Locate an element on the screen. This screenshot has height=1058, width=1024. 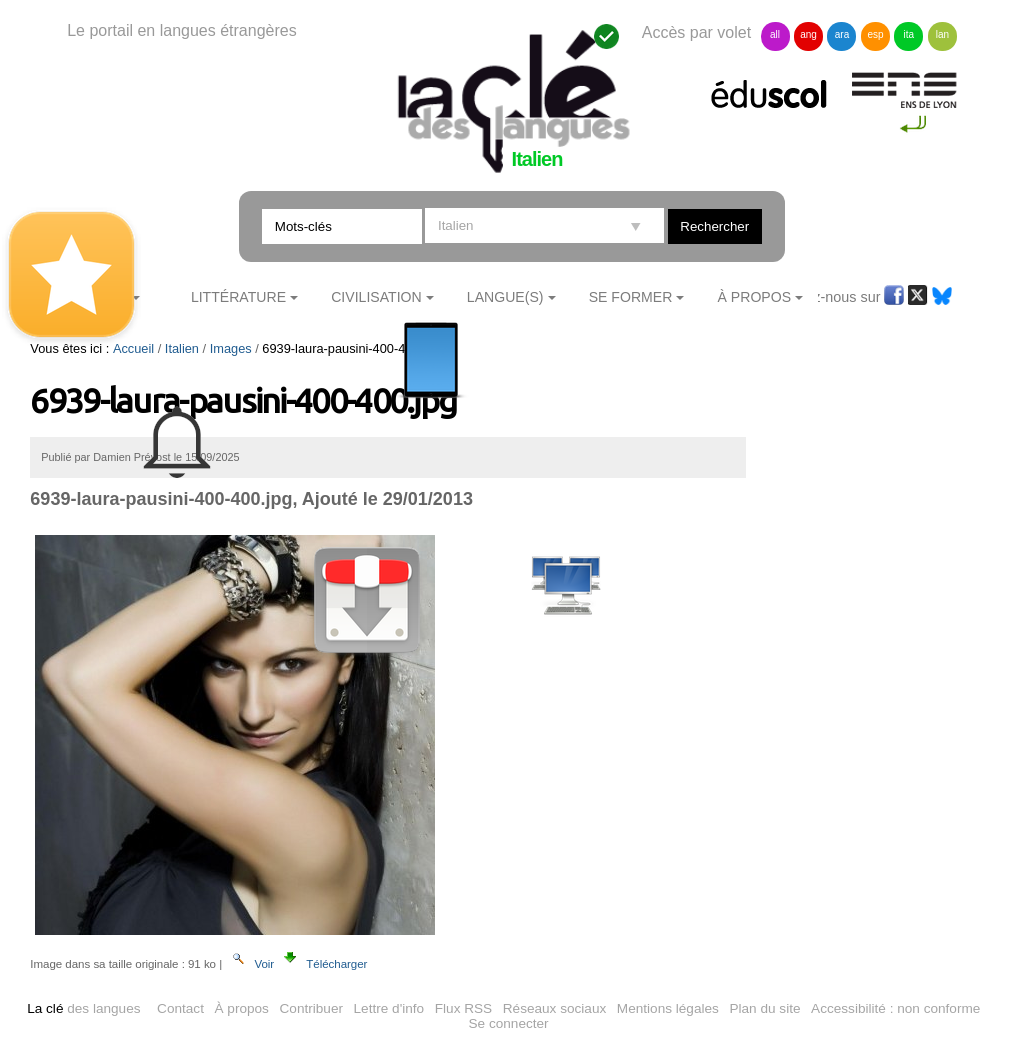
mark item as complete is located at coordinates (606, 36).